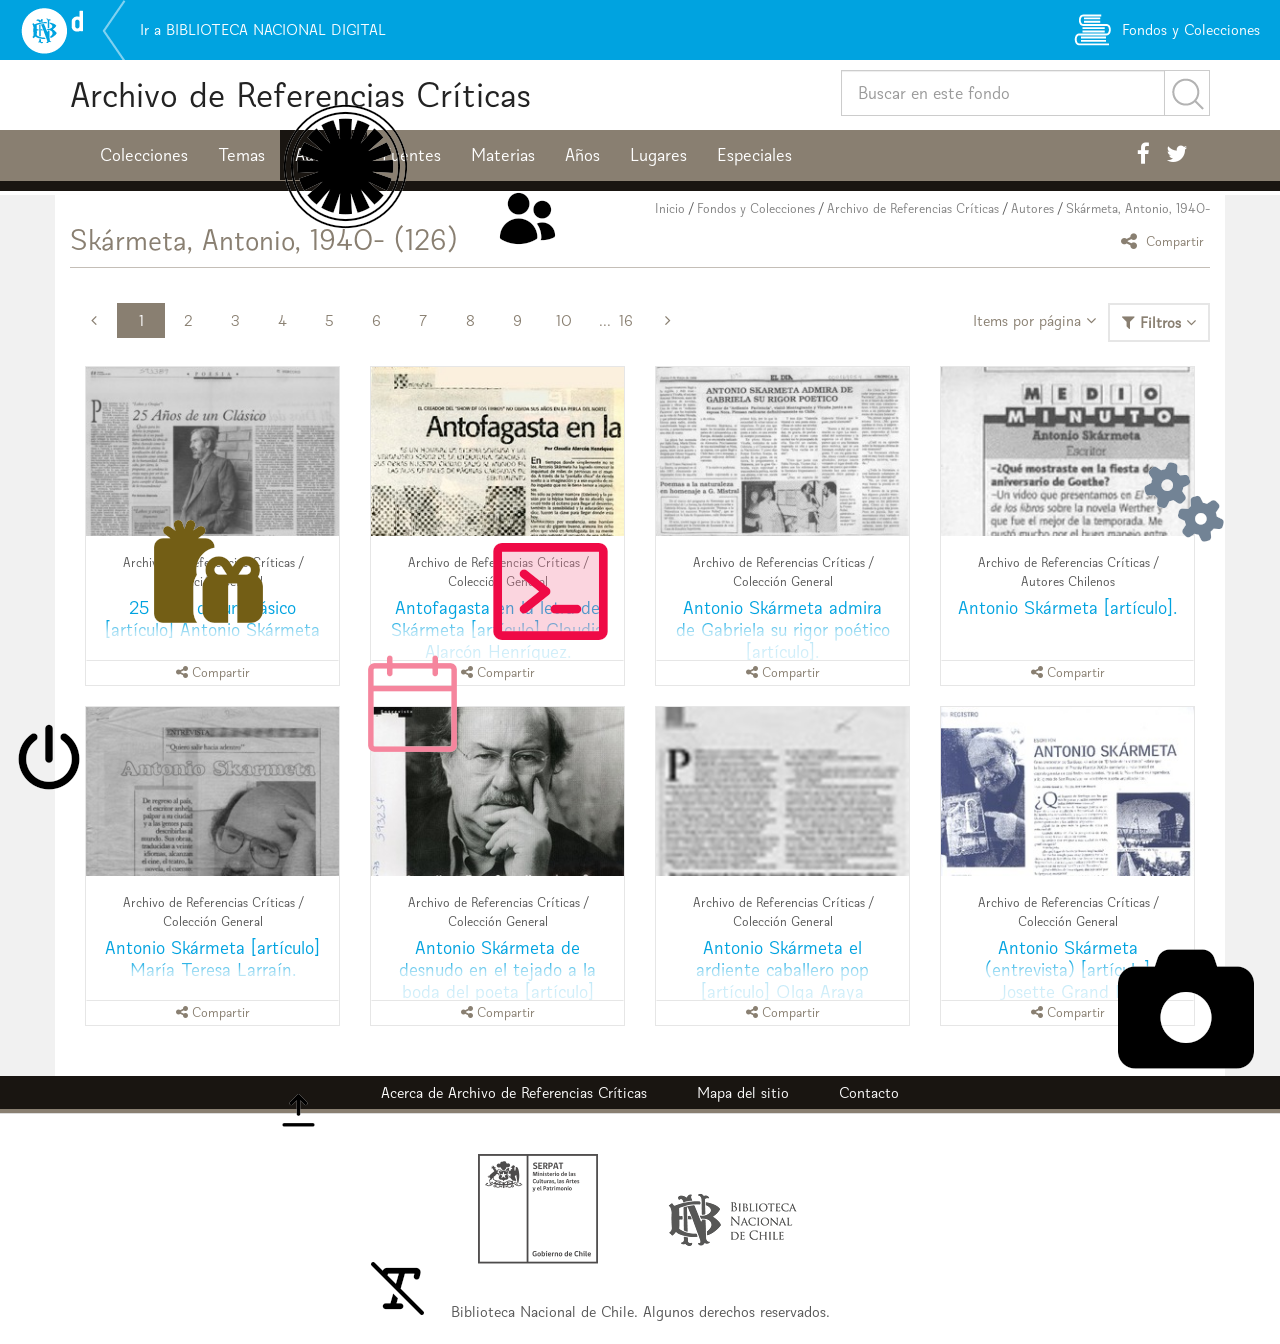  I want to click on turn off or shut down the device, so click(49, 759).